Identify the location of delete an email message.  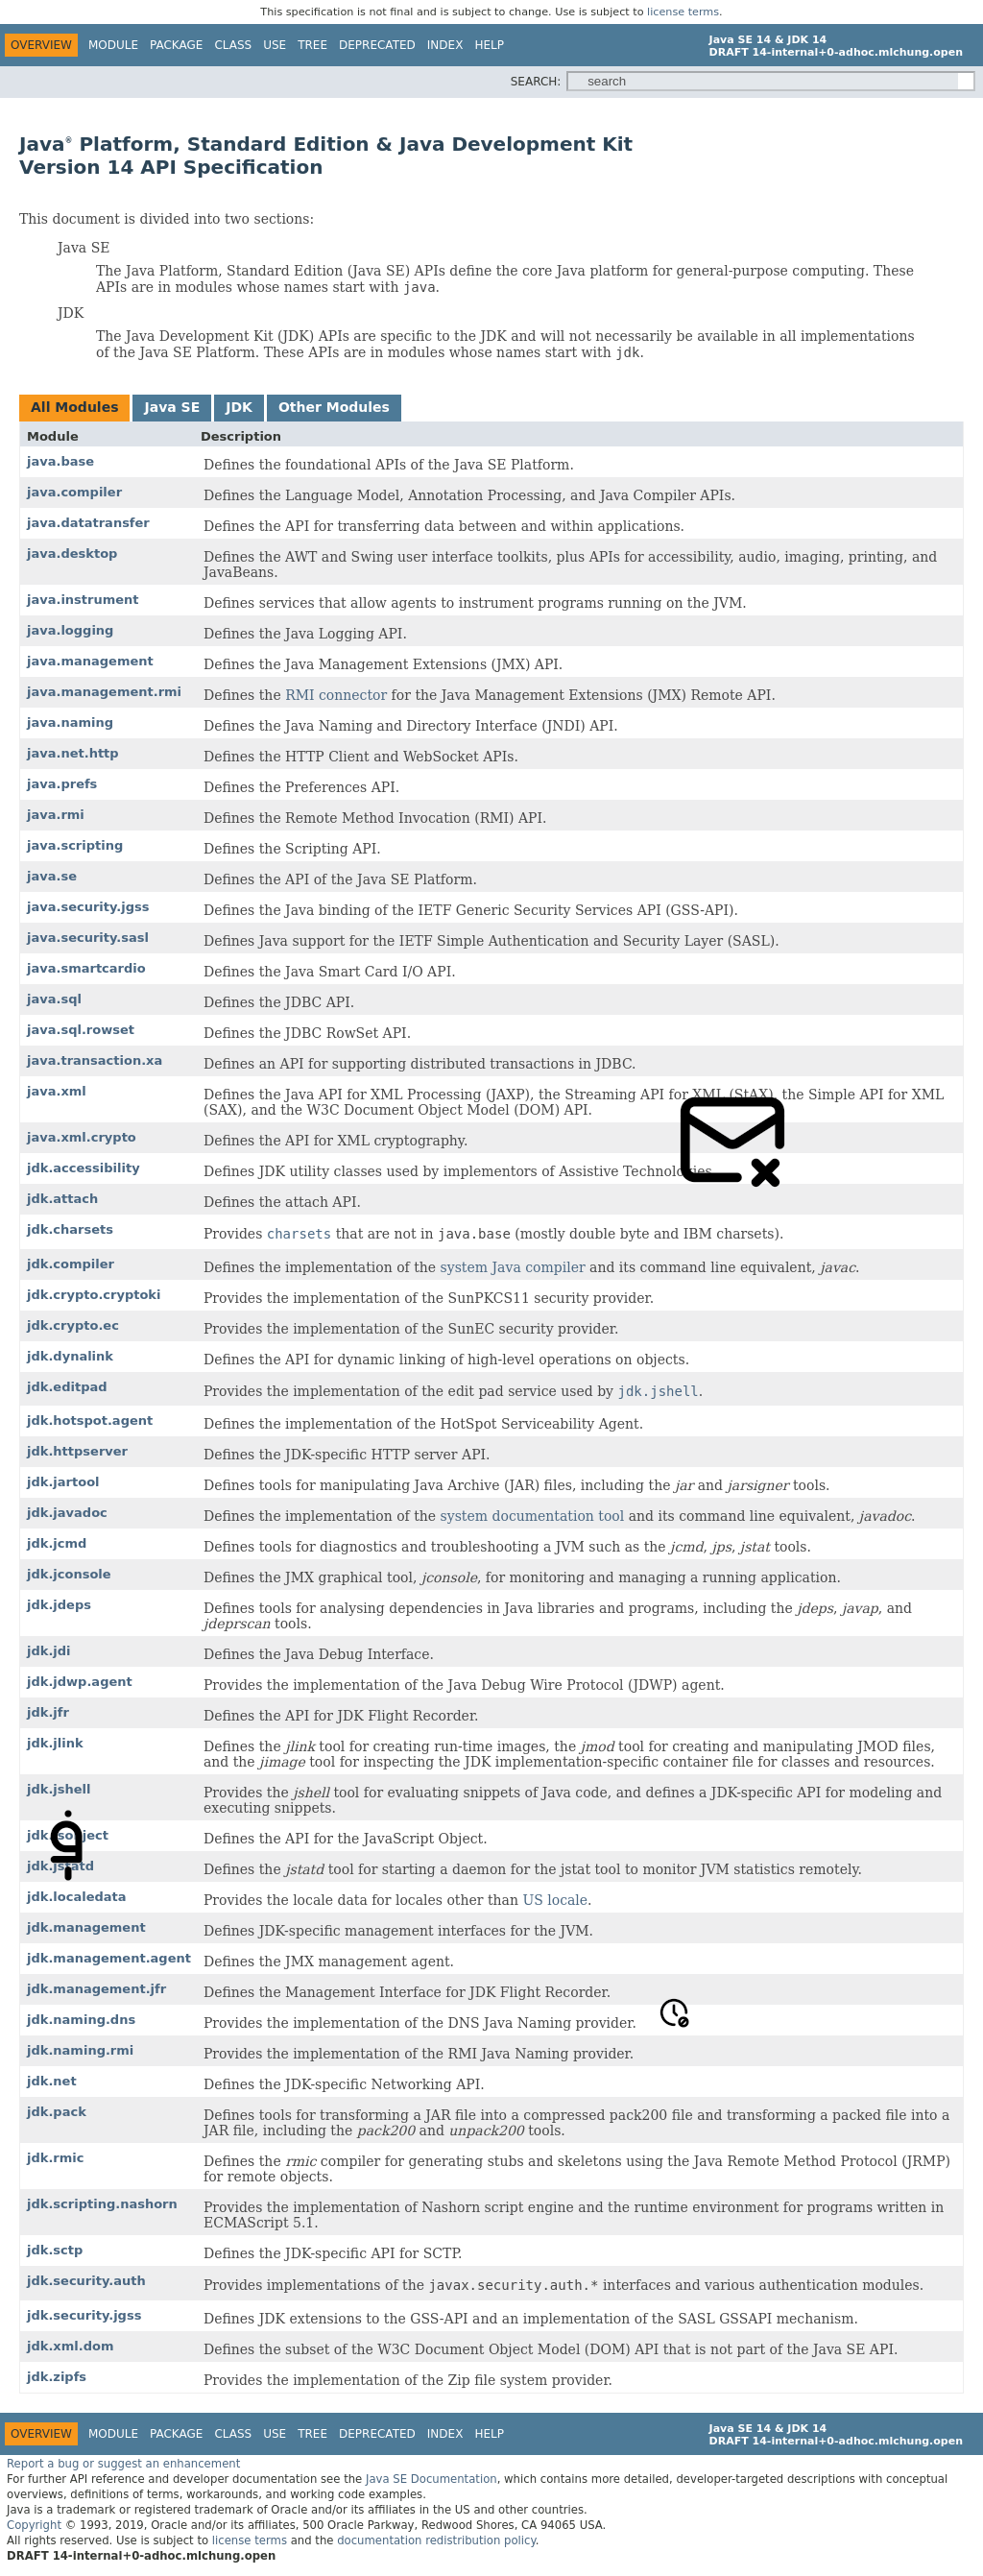
(732, 1140).